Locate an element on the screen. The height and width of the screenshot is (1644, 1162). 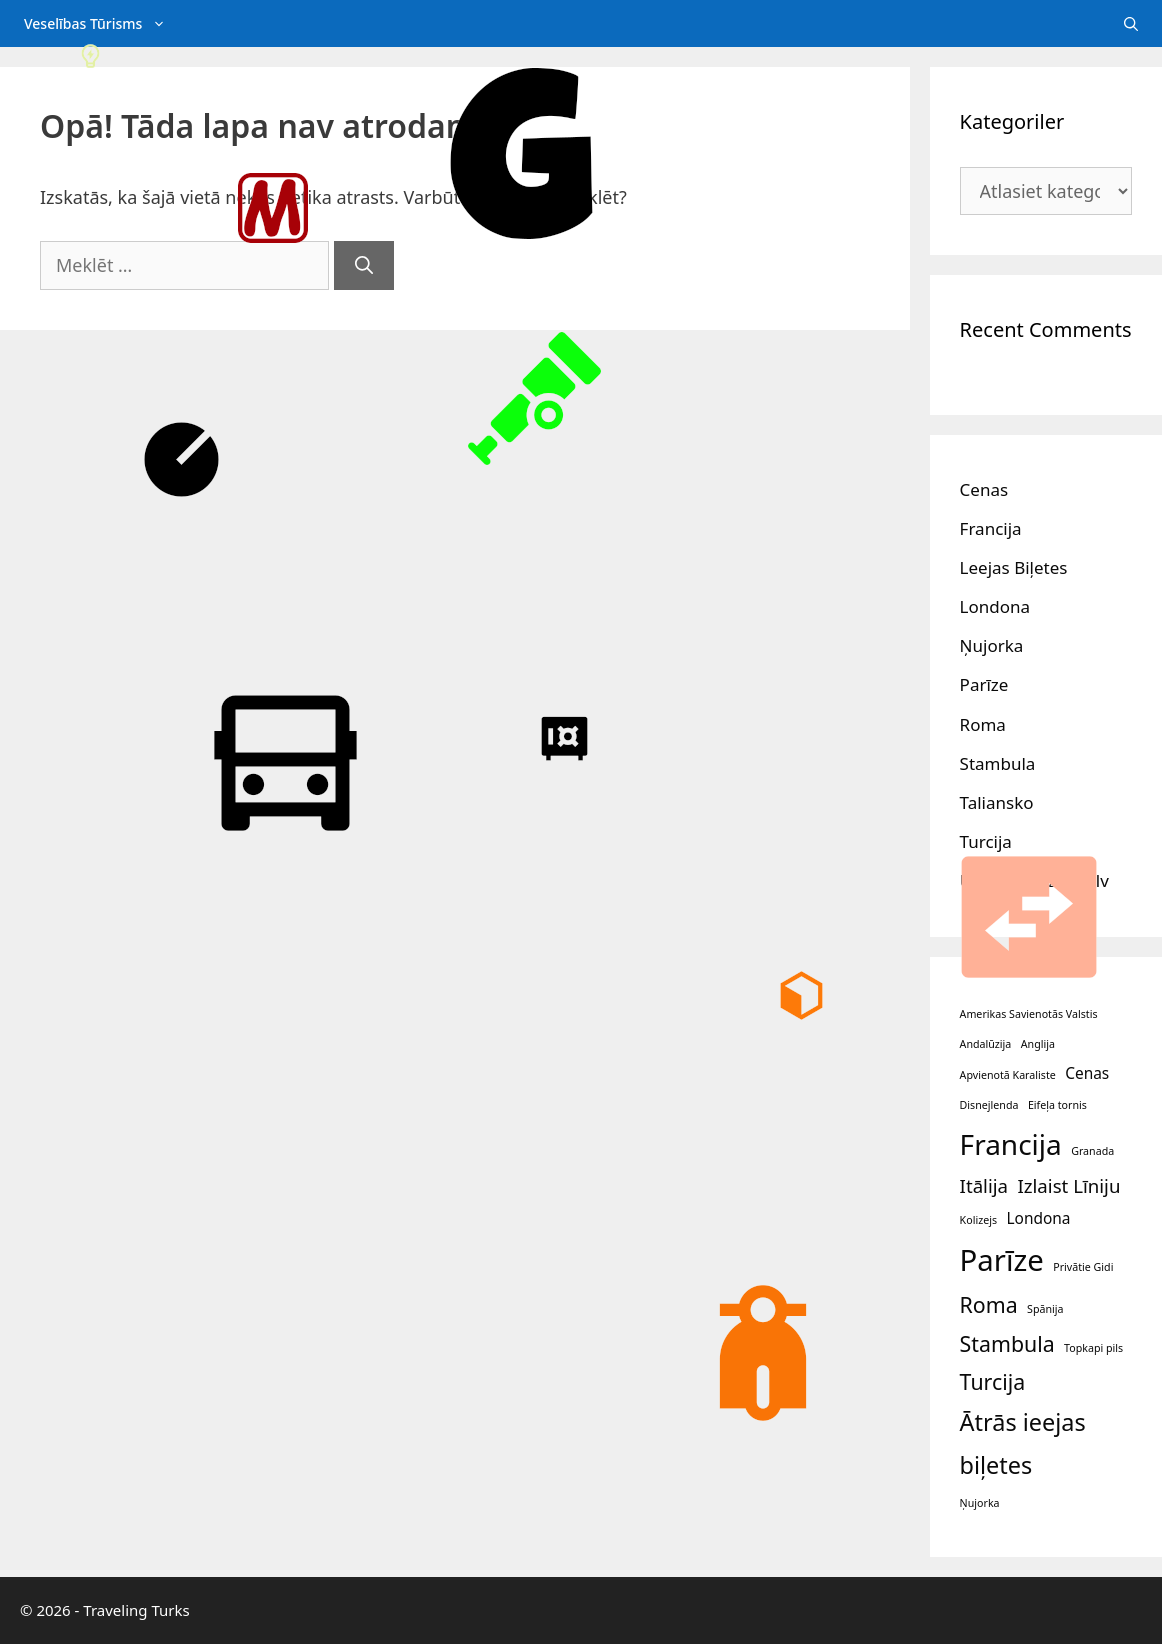
open navigation or directional tools is located at coordinates (181, 459).